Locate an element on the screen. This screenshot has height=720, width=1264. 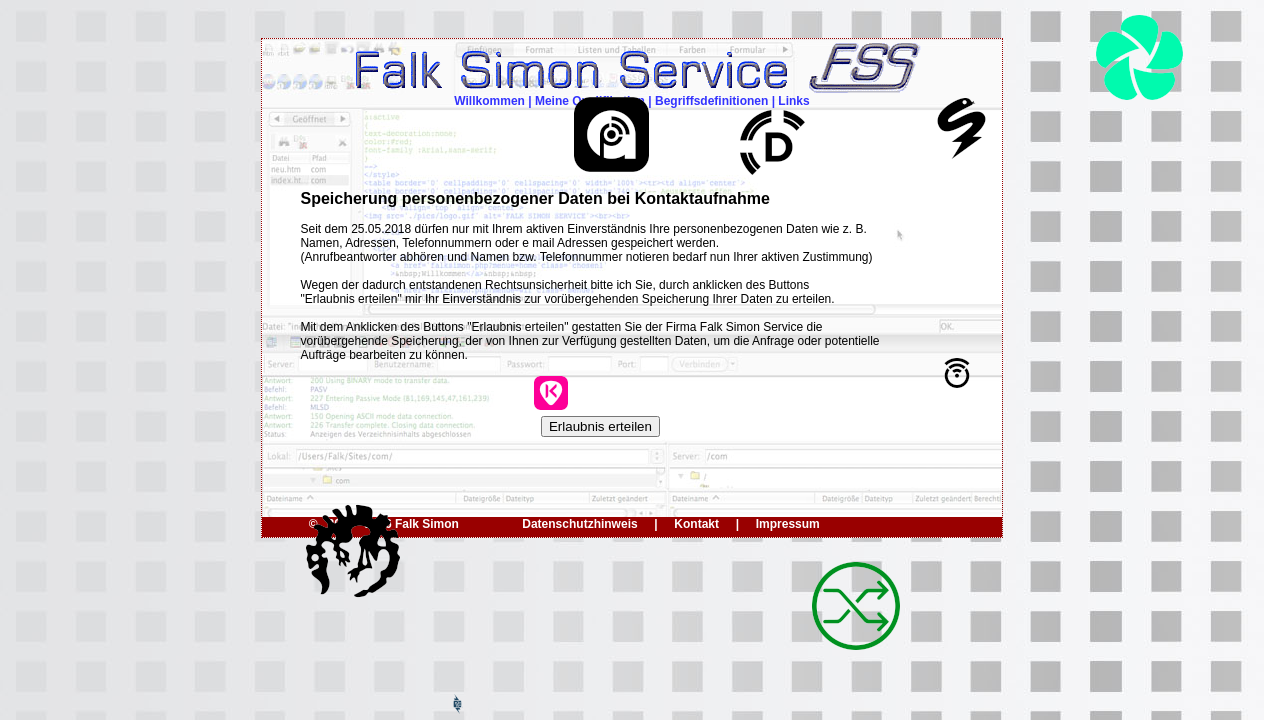
open Podcast Addict app is located at coordinates (611, 134).